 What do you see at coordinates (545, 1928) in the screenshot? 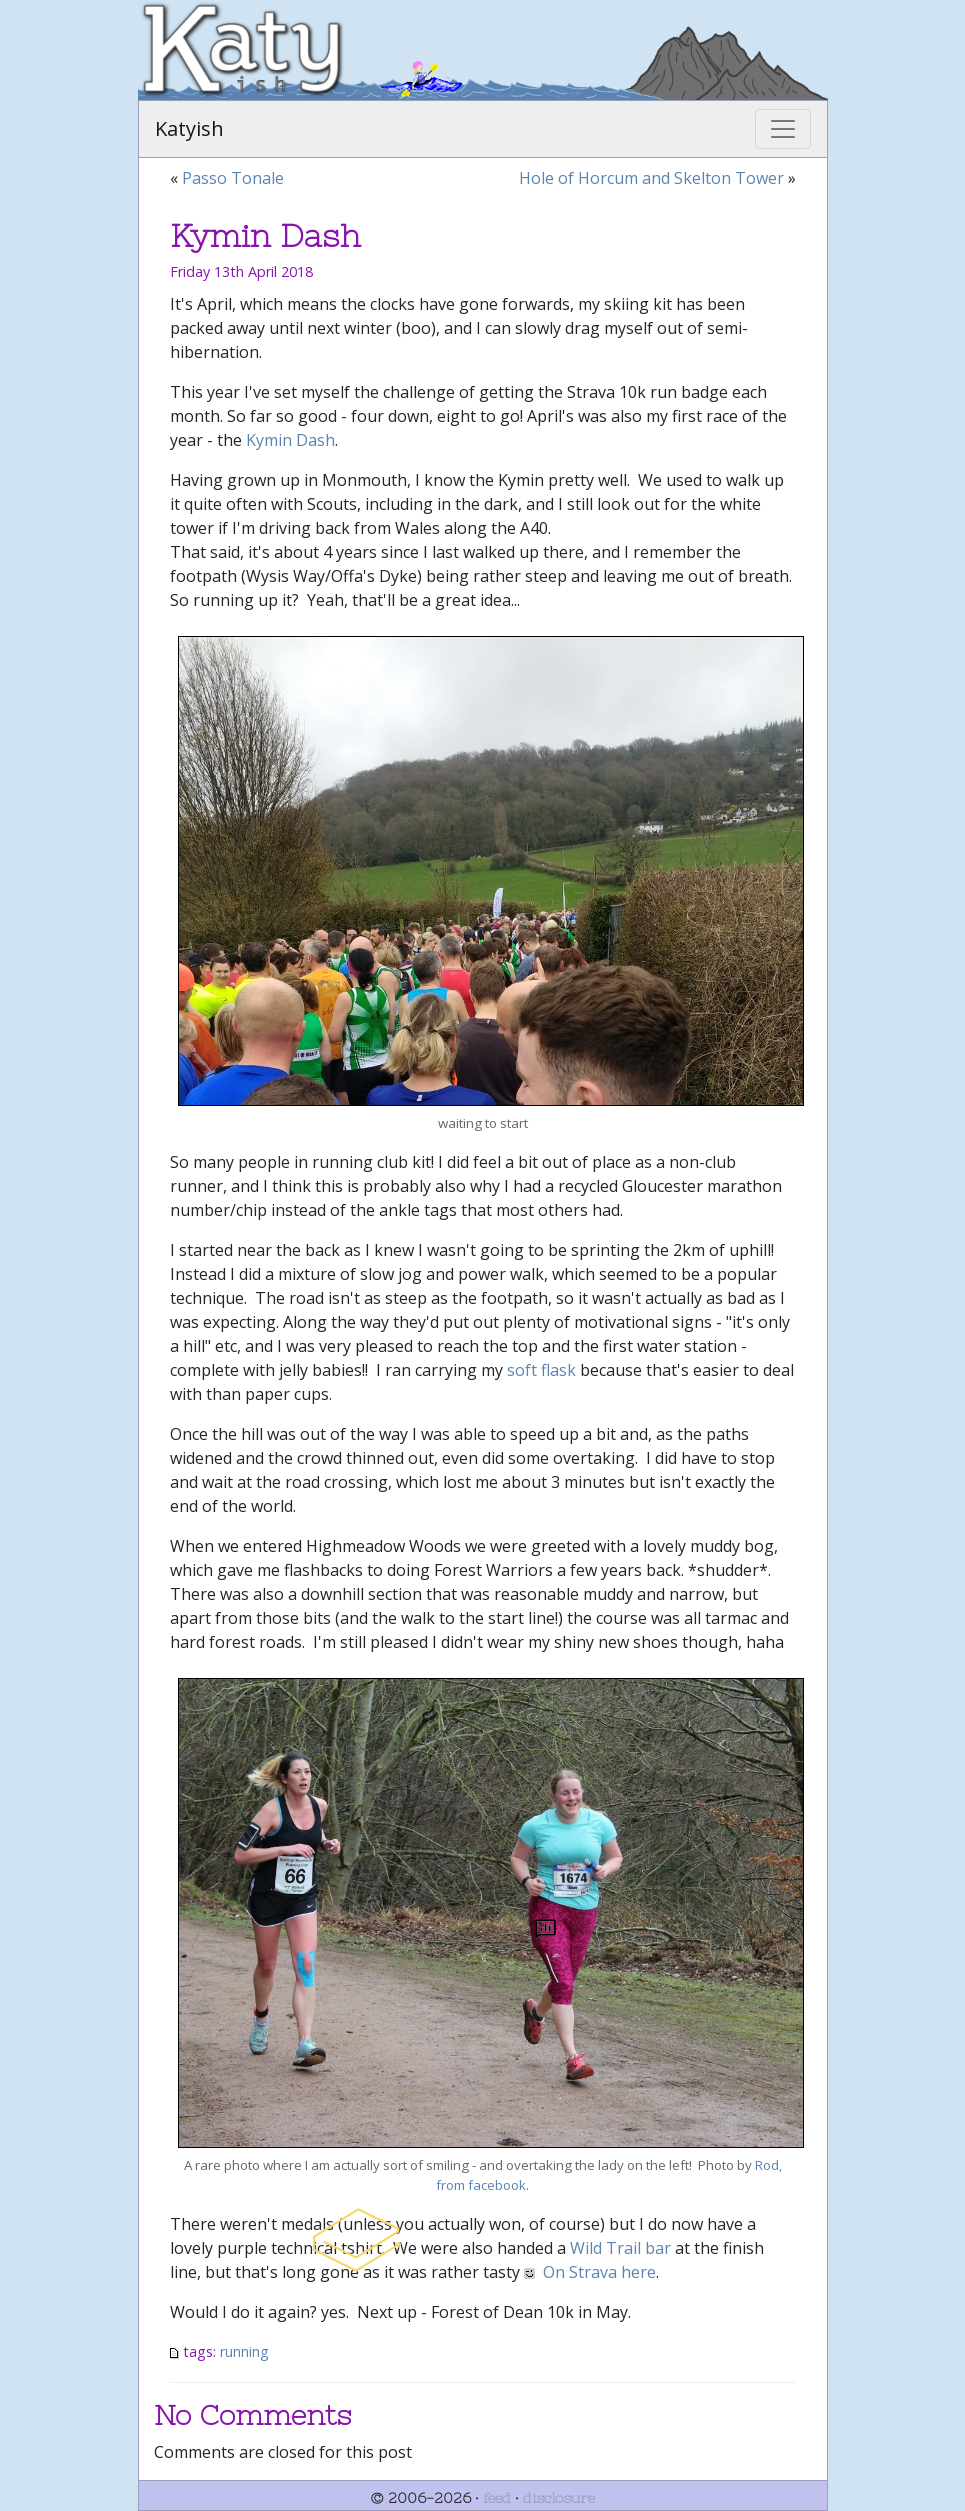
I see `create a poll in chat` at bounding box center [545, 1928].